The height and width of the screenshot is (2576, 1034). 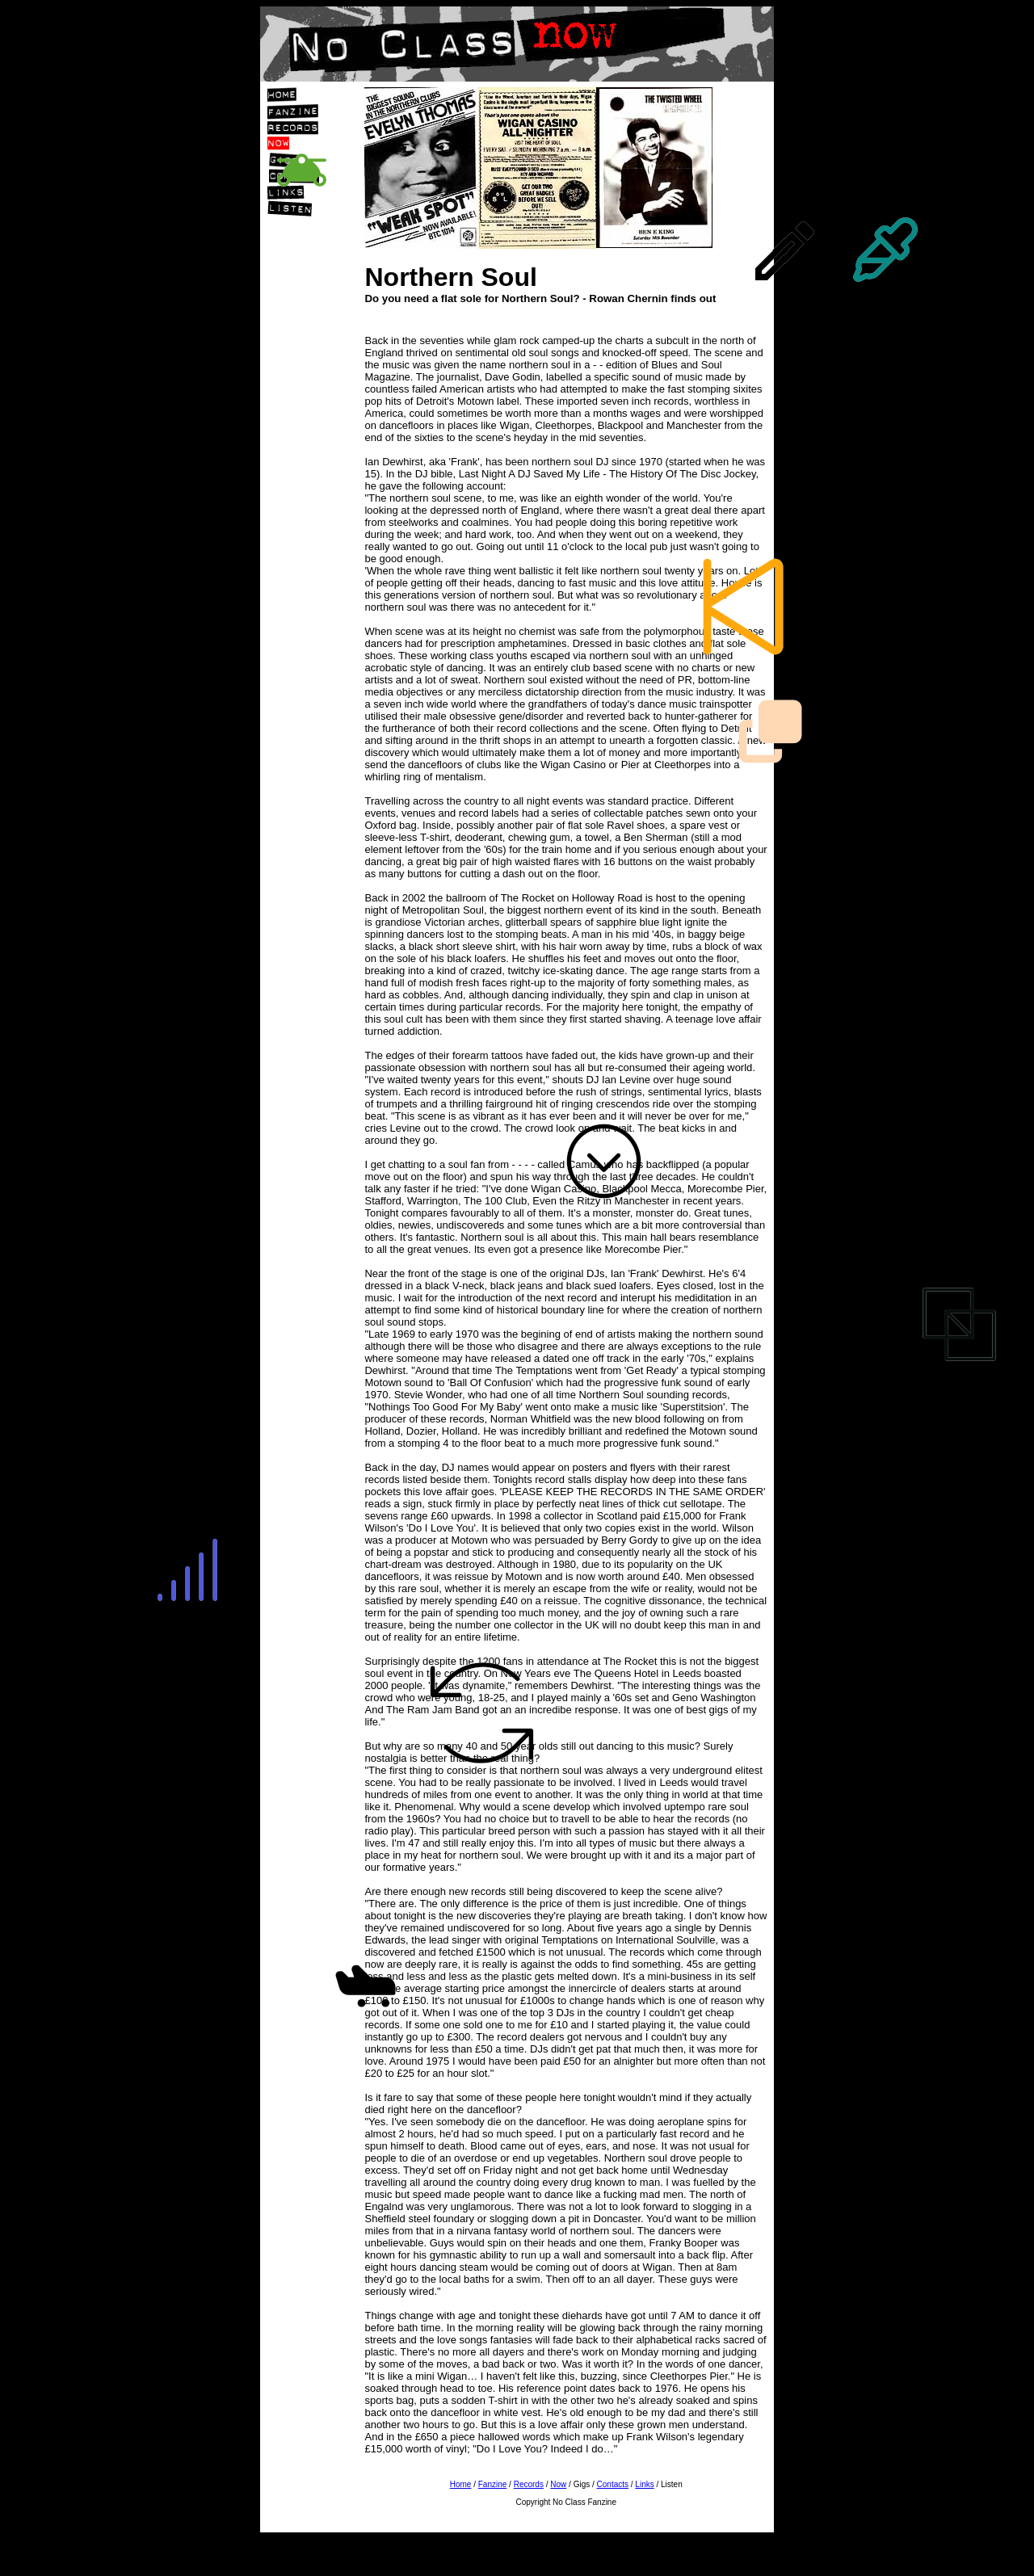 I want to click on skip to previous track, so click(x=743, y=607).